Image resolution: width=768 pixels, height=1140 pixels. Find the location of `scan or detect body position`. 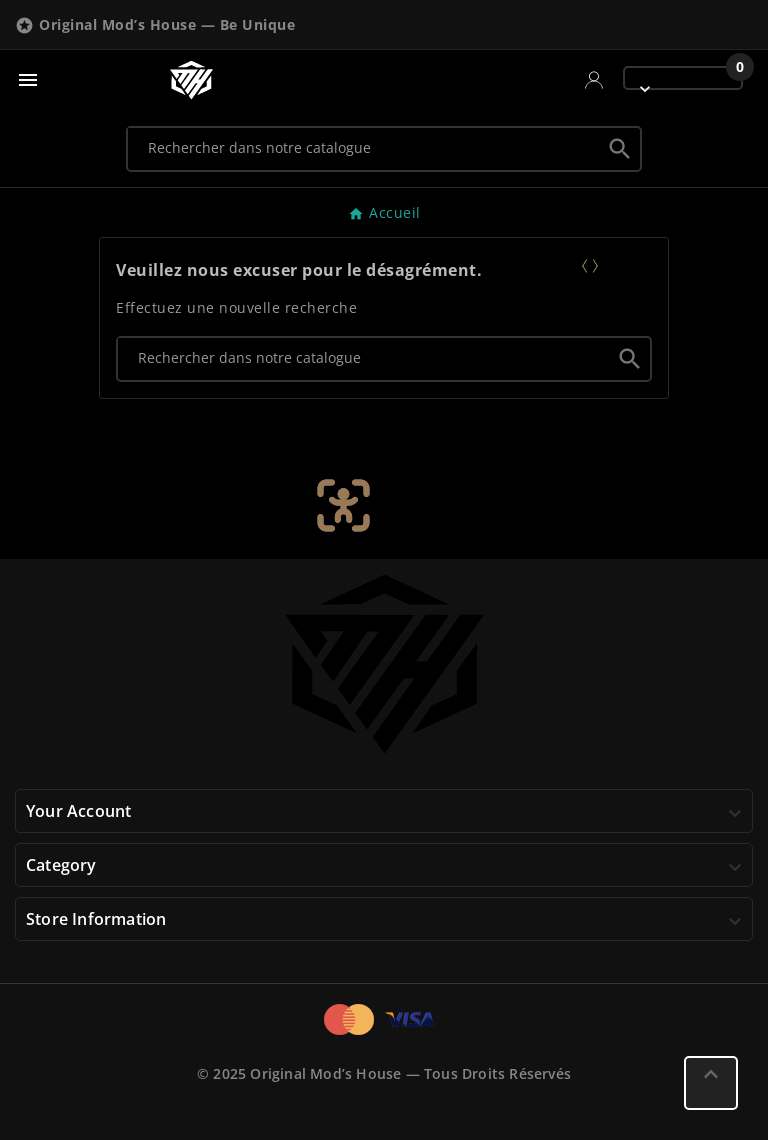

scan or detect body position is located at coordinates (343, 505).